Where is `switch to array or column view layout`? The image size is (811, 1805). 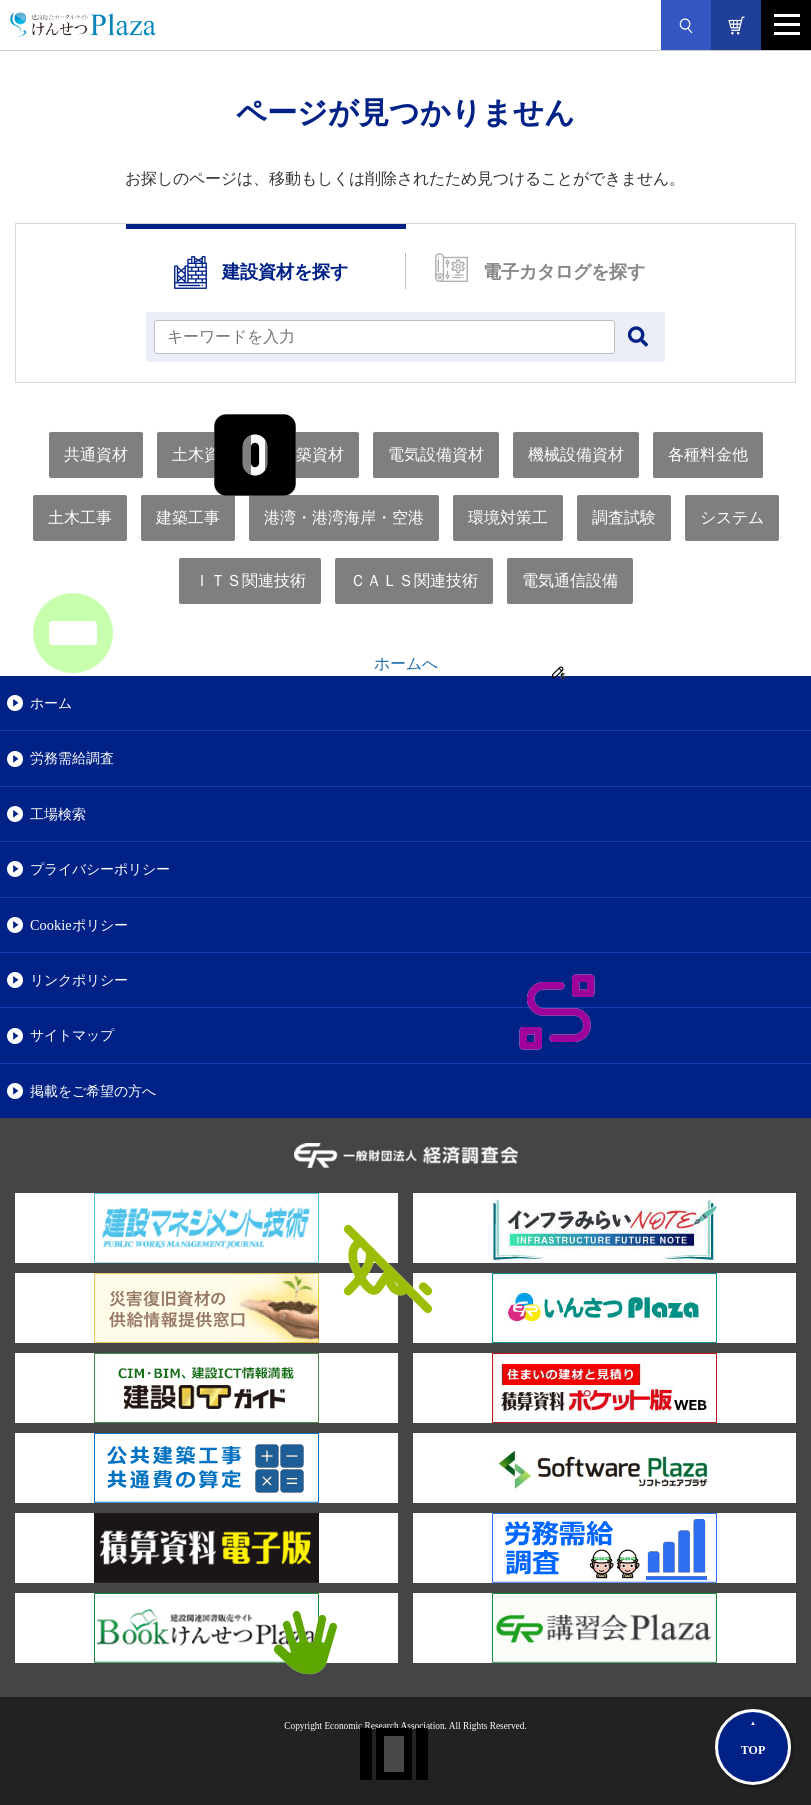 switch to array or column view layout is located at coordinates (392, 1756).